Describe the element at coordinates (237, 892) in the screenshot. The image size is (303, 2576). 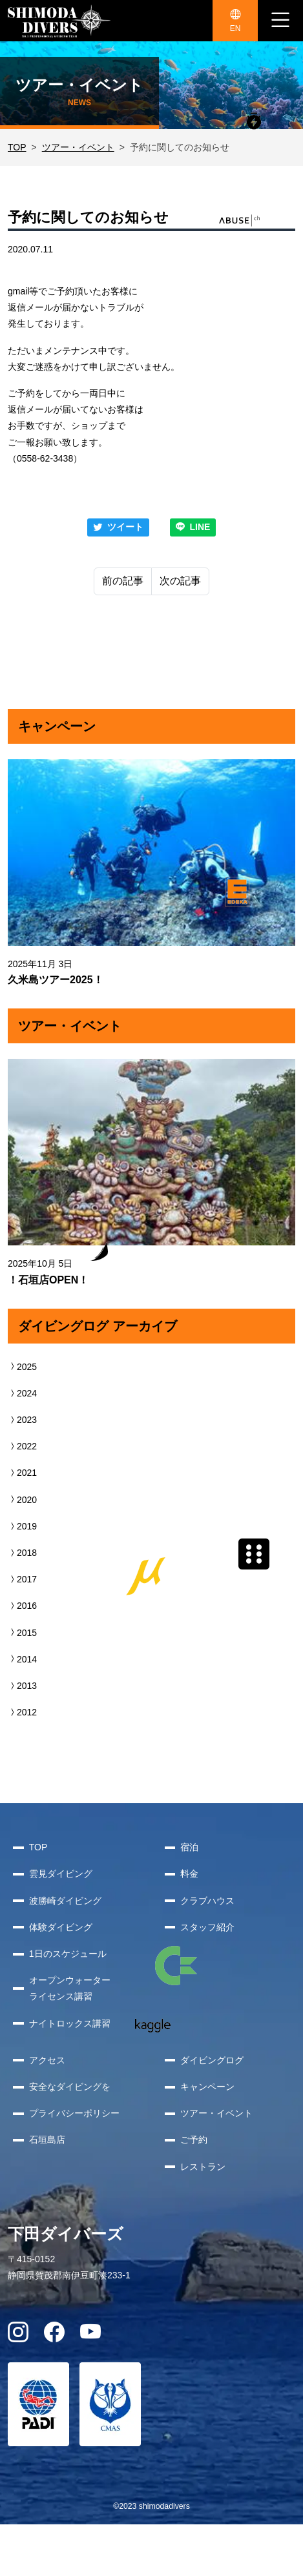
I see `open the EDEKA grocery store app` at that location.